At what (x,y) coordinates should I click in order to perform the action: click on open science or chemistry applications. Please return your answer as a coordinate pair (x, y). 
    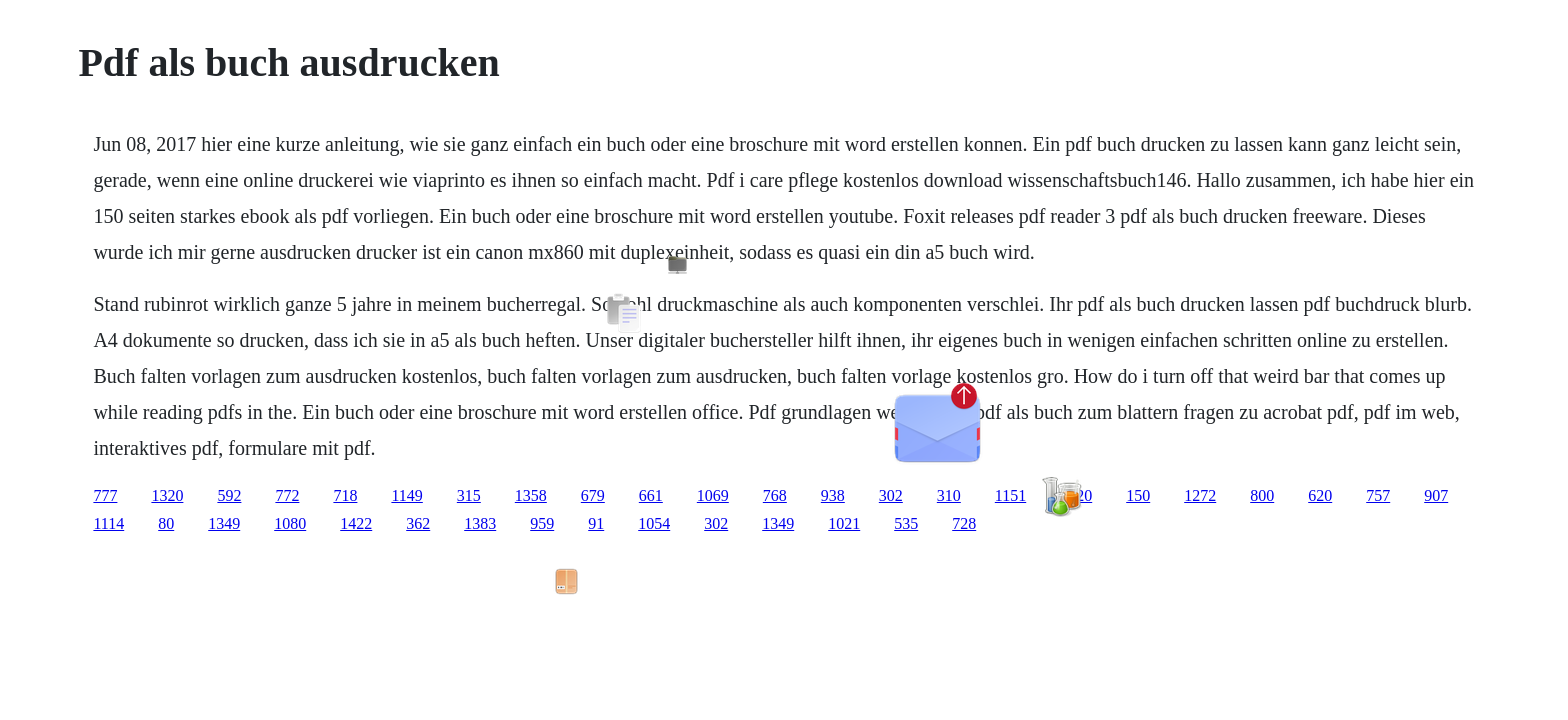
    Looking at the image, I should click on (1062, 497).